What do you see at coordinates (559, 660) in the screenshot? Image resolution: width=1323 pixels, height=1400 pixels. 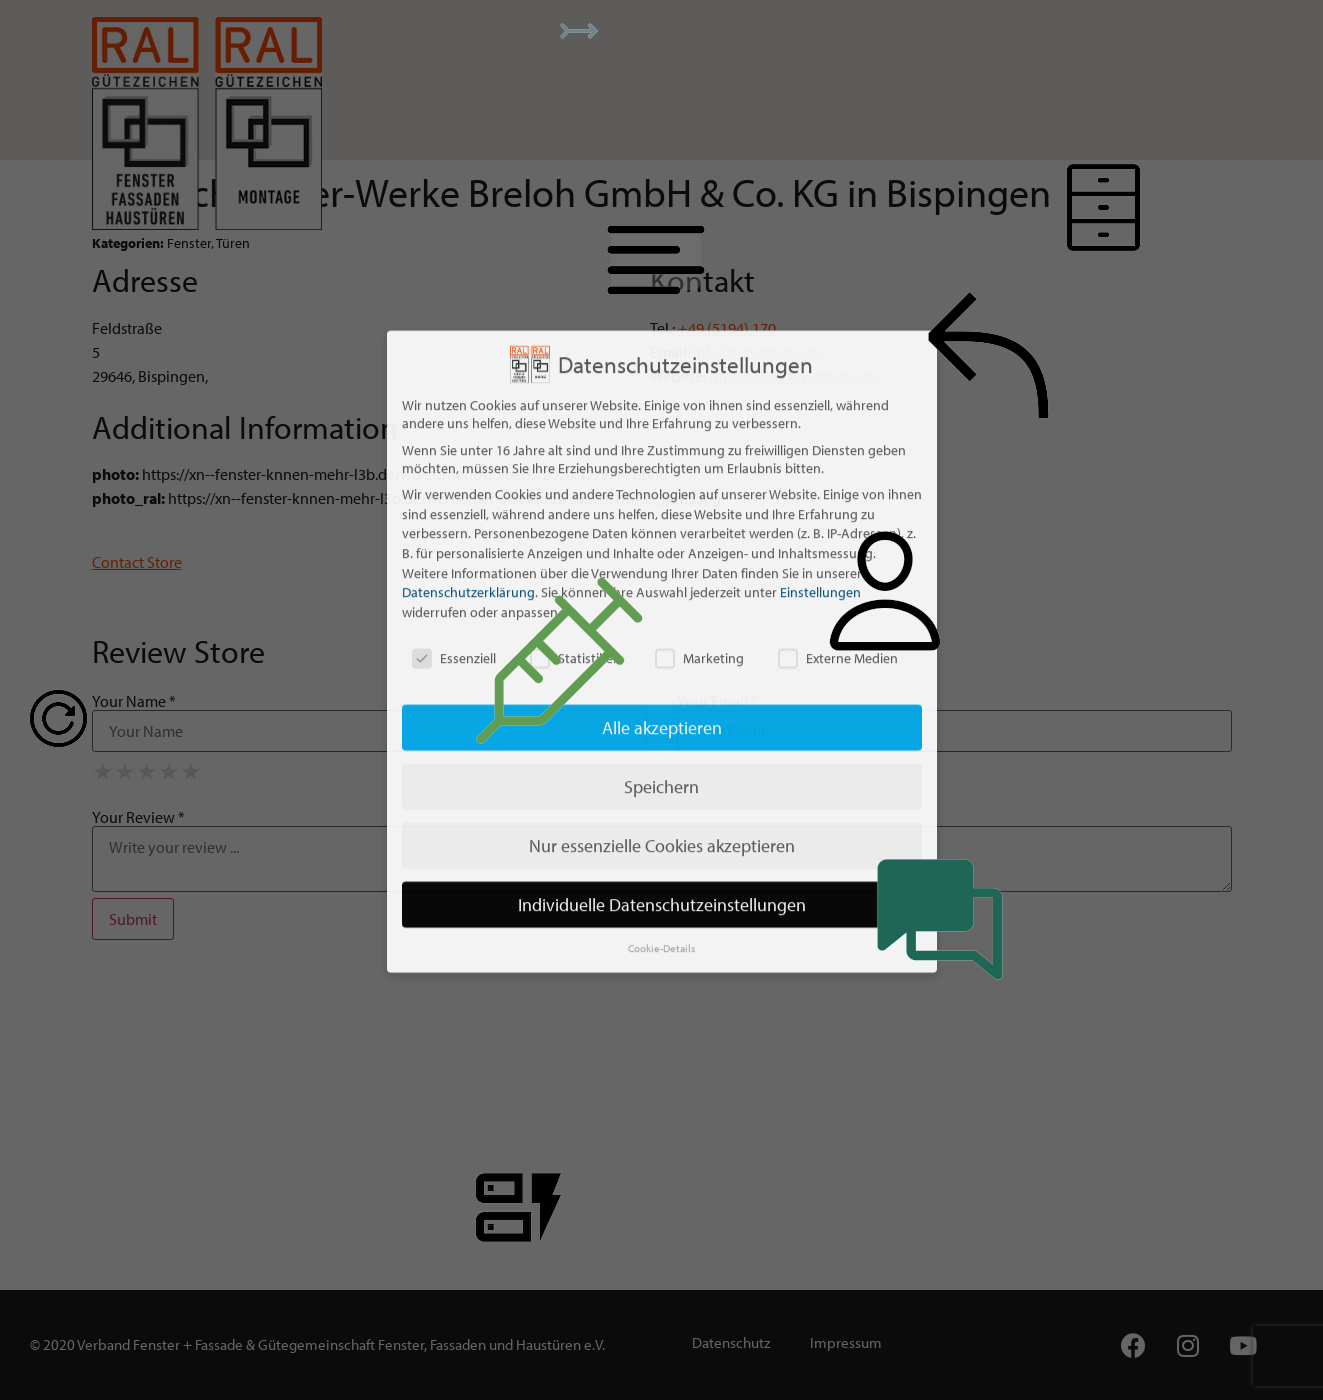 I see `access medical or health information` at bounding box center [559, 660].